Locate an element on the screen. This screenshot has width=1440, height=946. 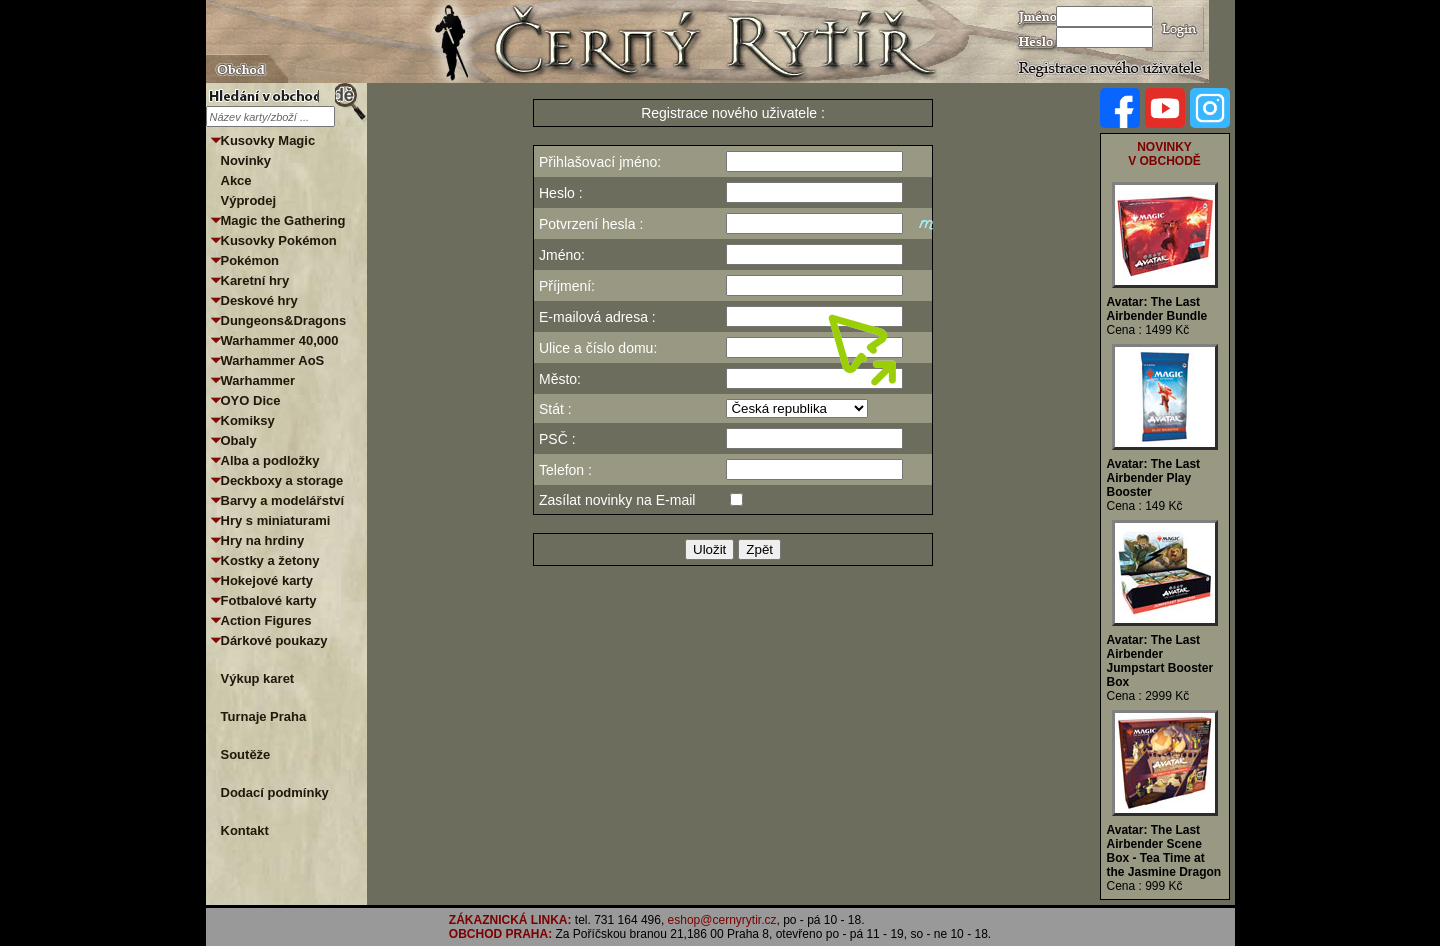
share cursor or pointer location is located at coordinates (860, 346).